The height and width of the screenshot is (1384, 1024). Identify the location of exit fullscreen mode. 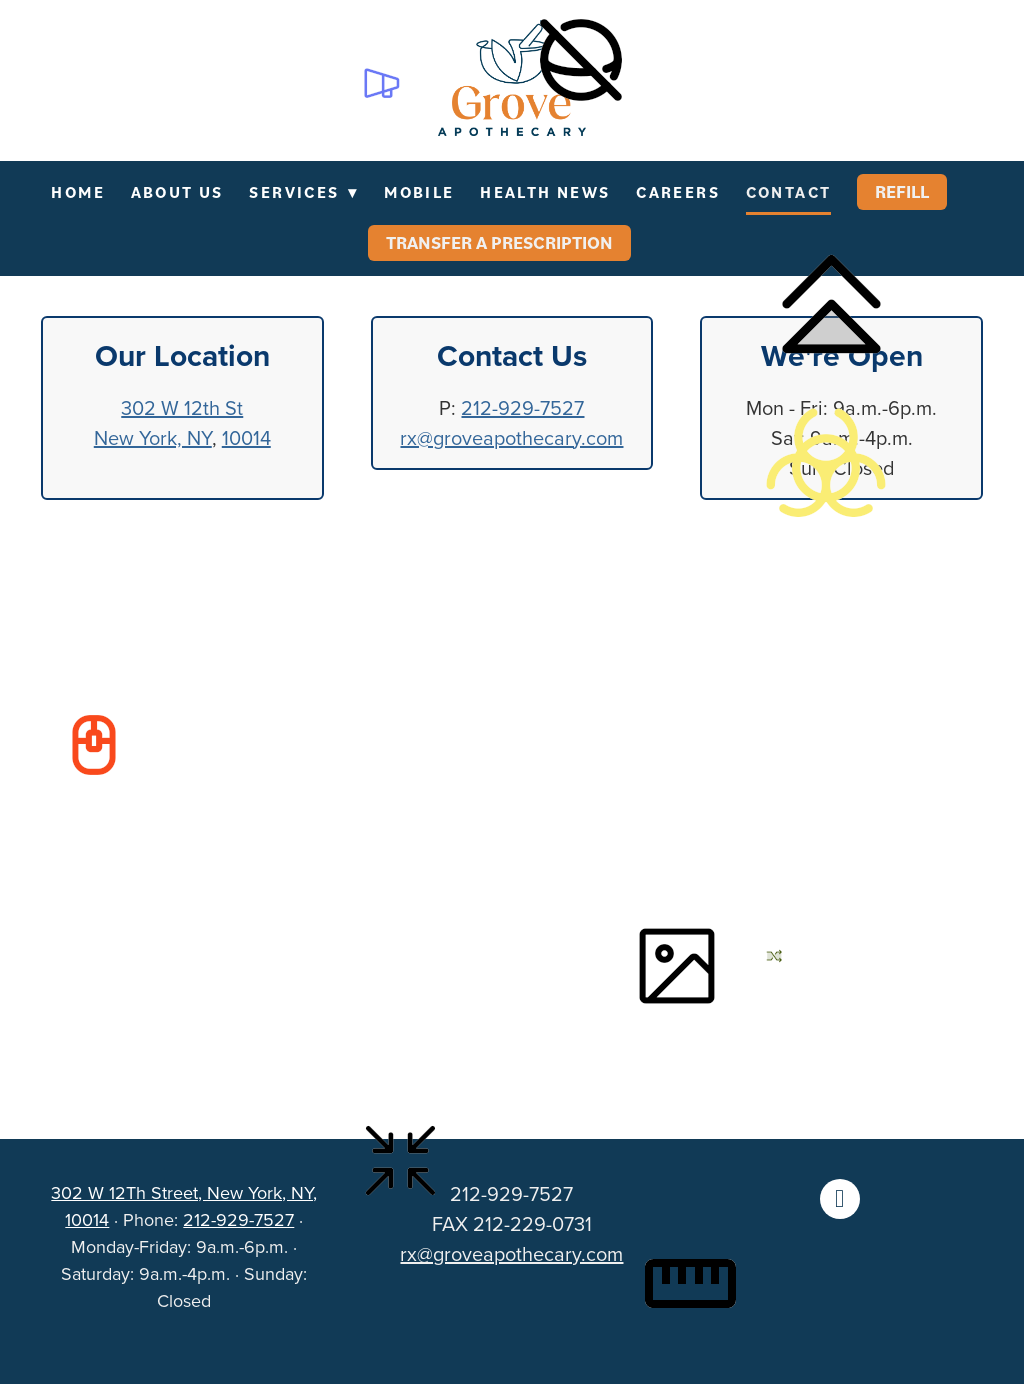
(400, 1160).